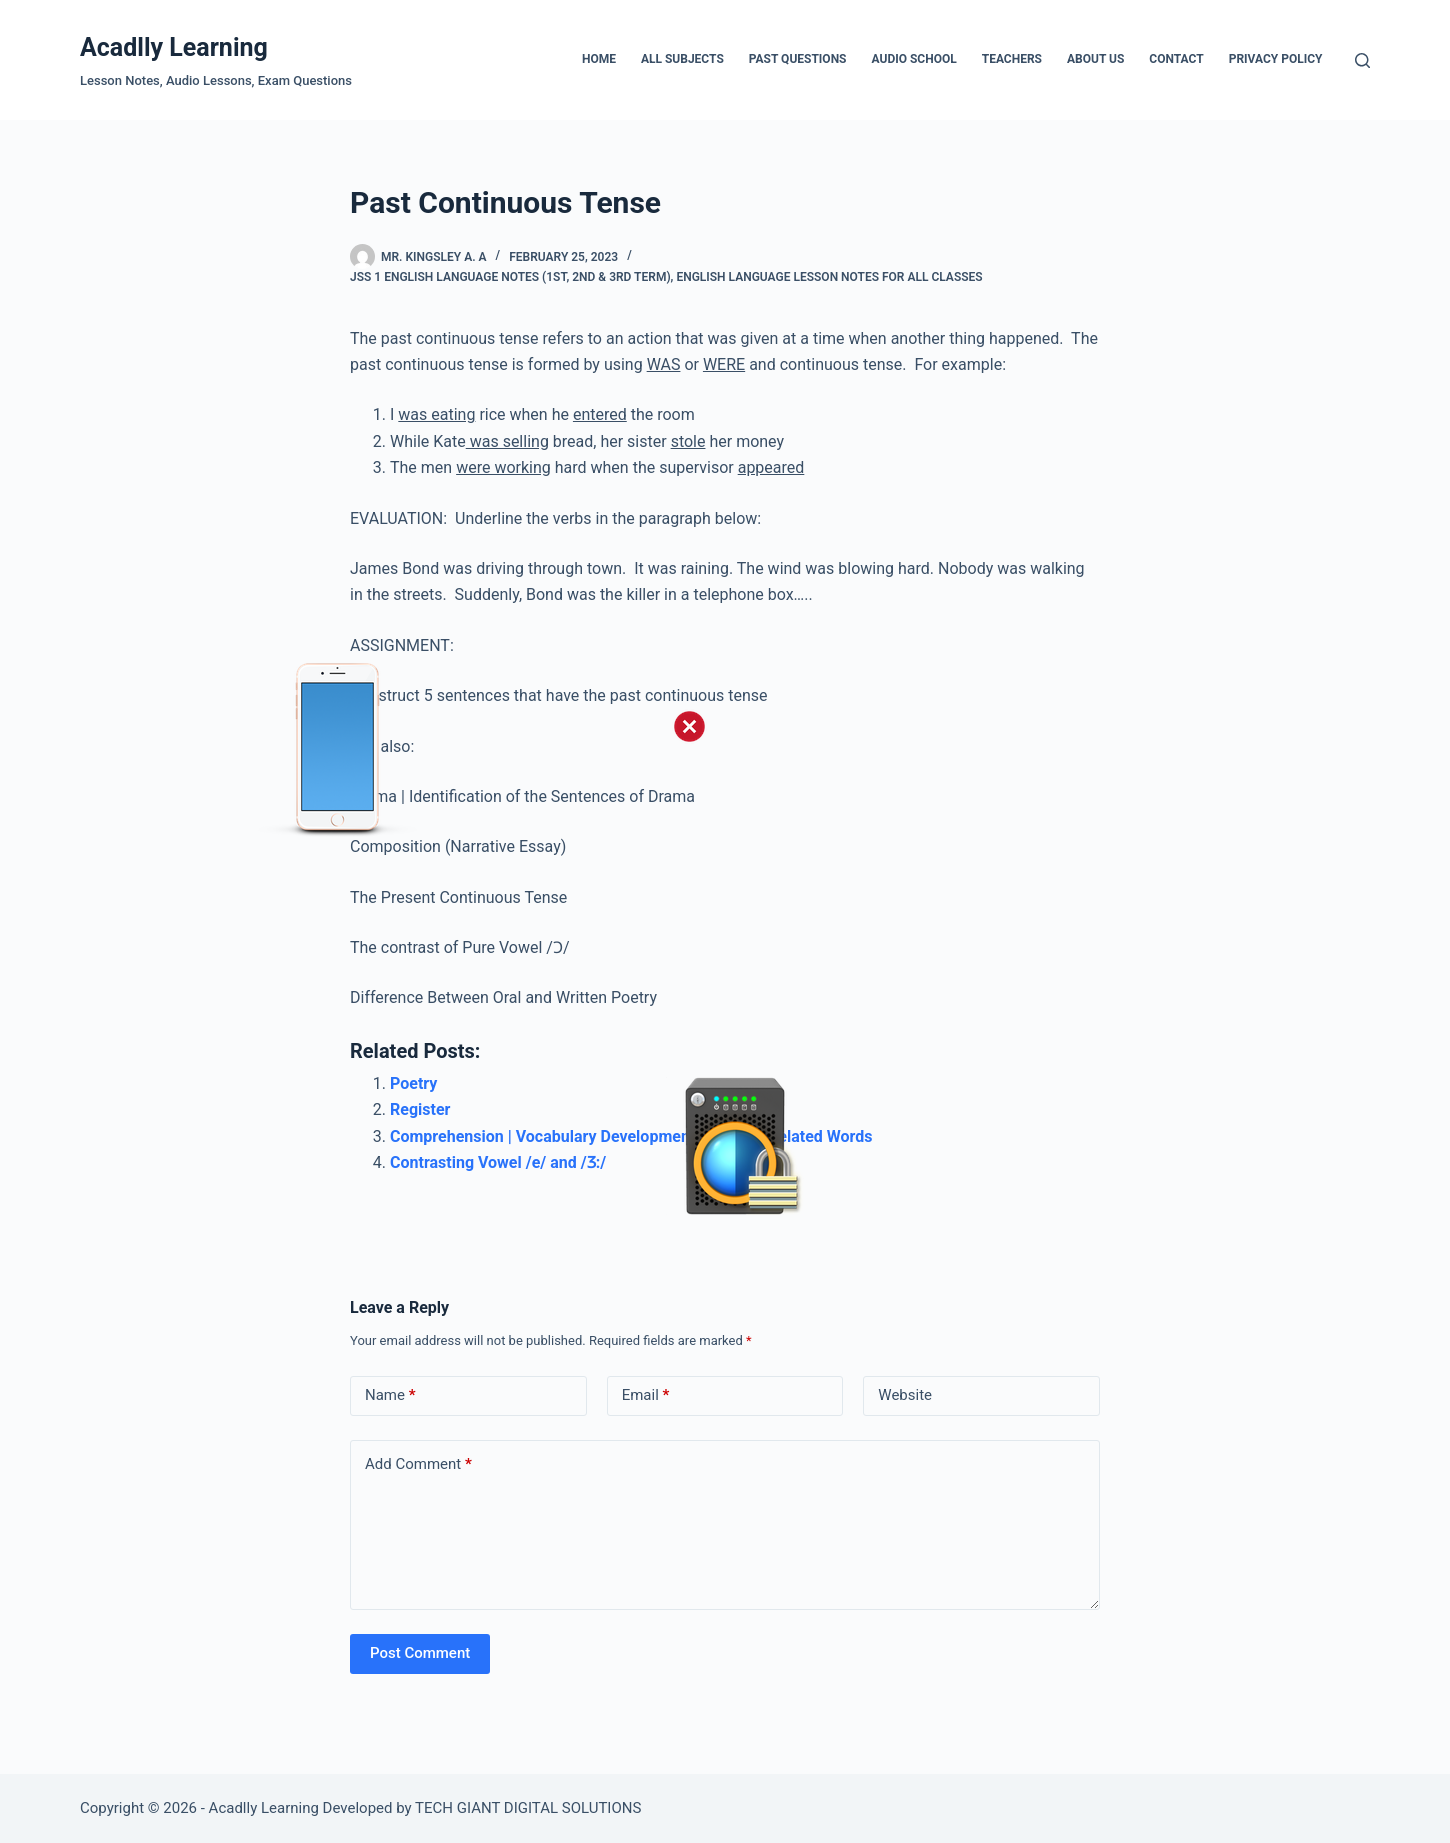 This screenshot has width=1450, height=1843. Describe the element at coordinates (689, 726) in the screenshot. I see `close the current dialog or window` at that location.